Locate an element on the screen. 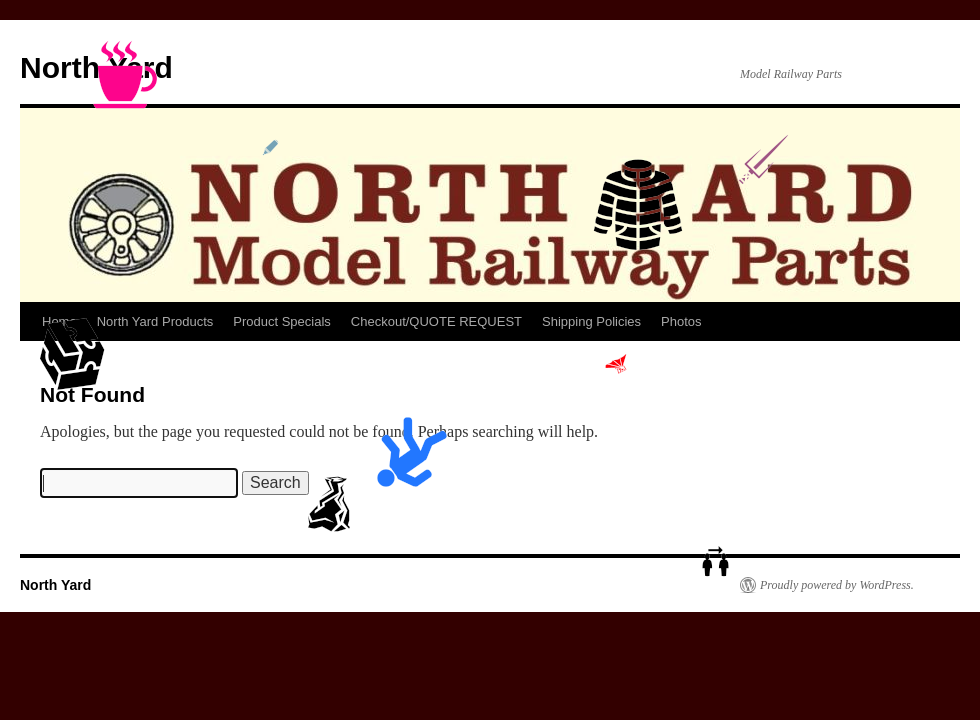 The image size is (980, 720). access puzzle or jigsaw game is located at coordinates (72, 354).